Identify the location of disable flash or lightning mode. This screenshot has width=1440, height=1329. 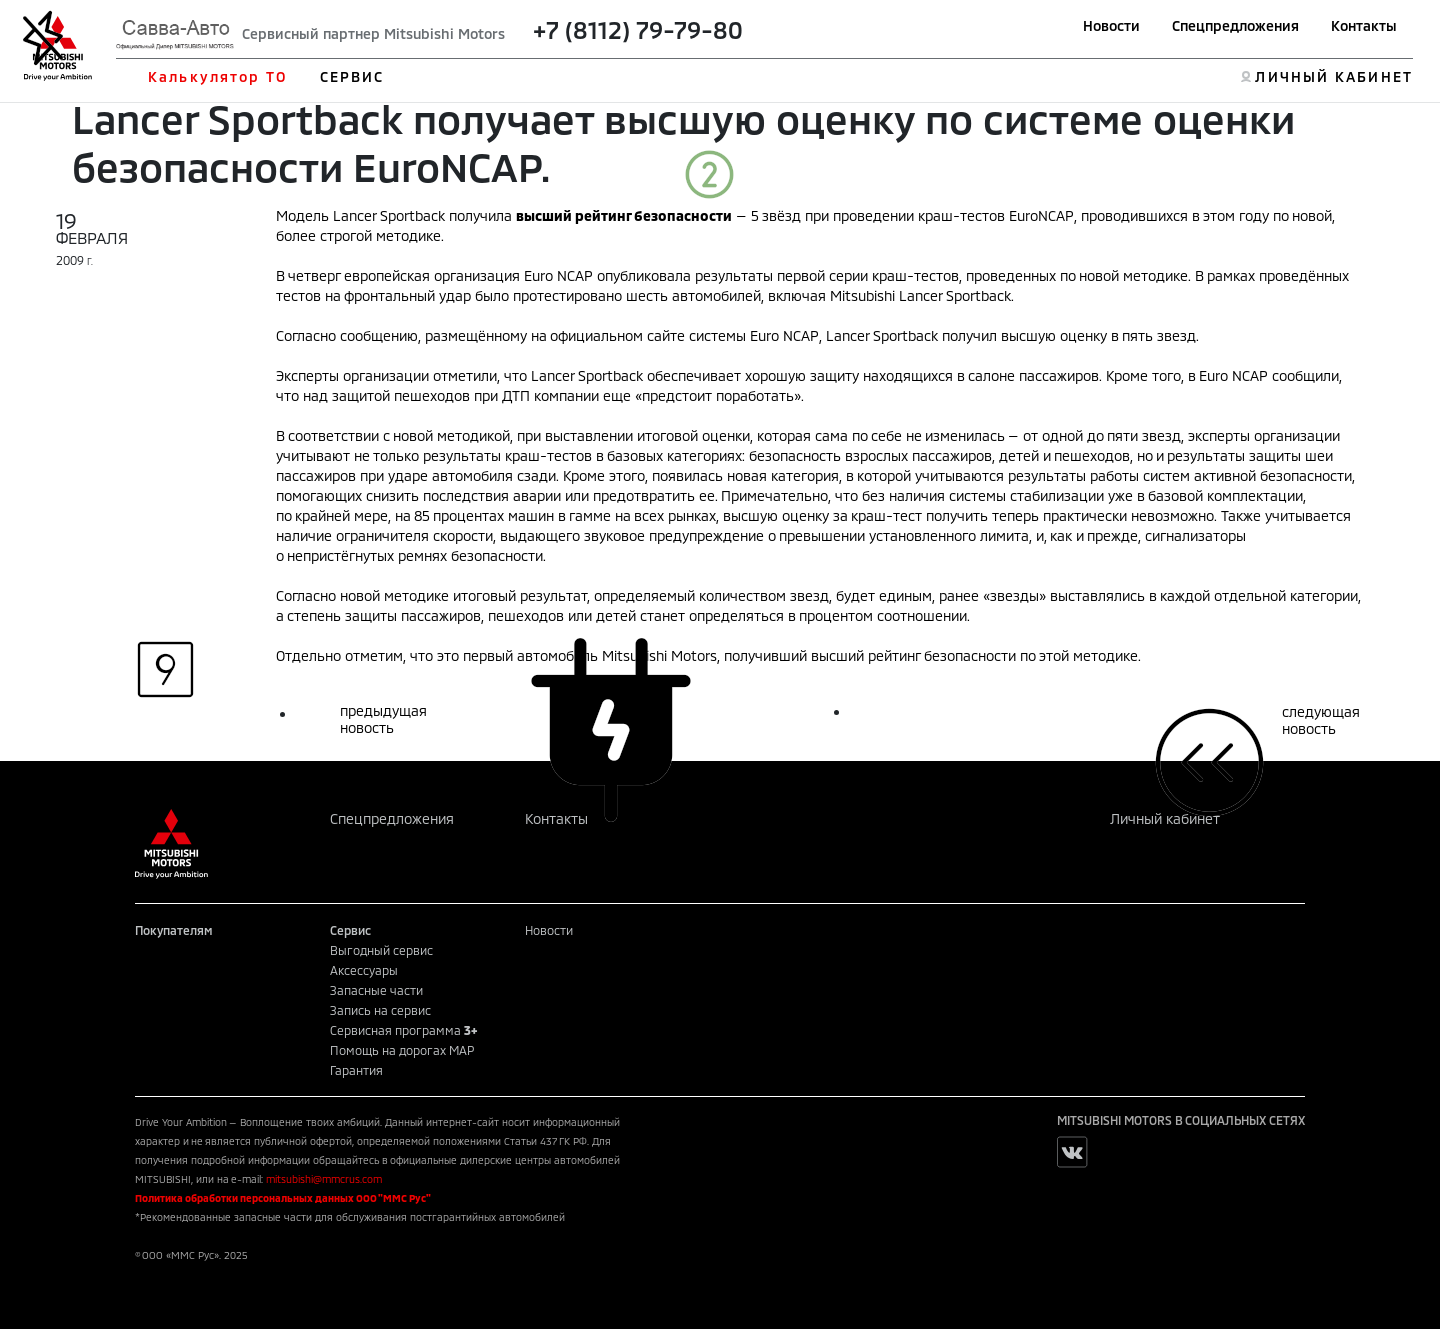
(43, 38).